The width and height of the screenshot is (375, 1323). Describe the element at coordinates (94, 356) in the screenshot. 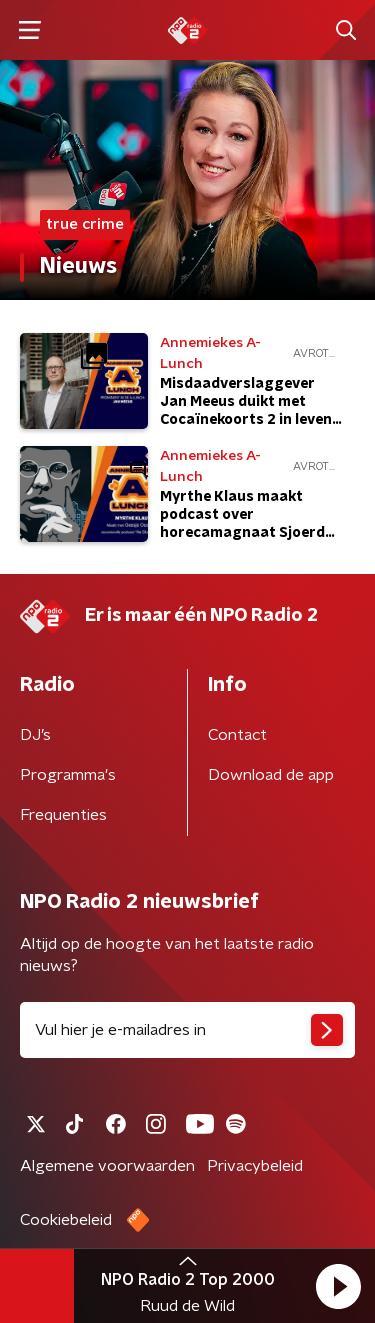

I see `access your photo library` at that location.